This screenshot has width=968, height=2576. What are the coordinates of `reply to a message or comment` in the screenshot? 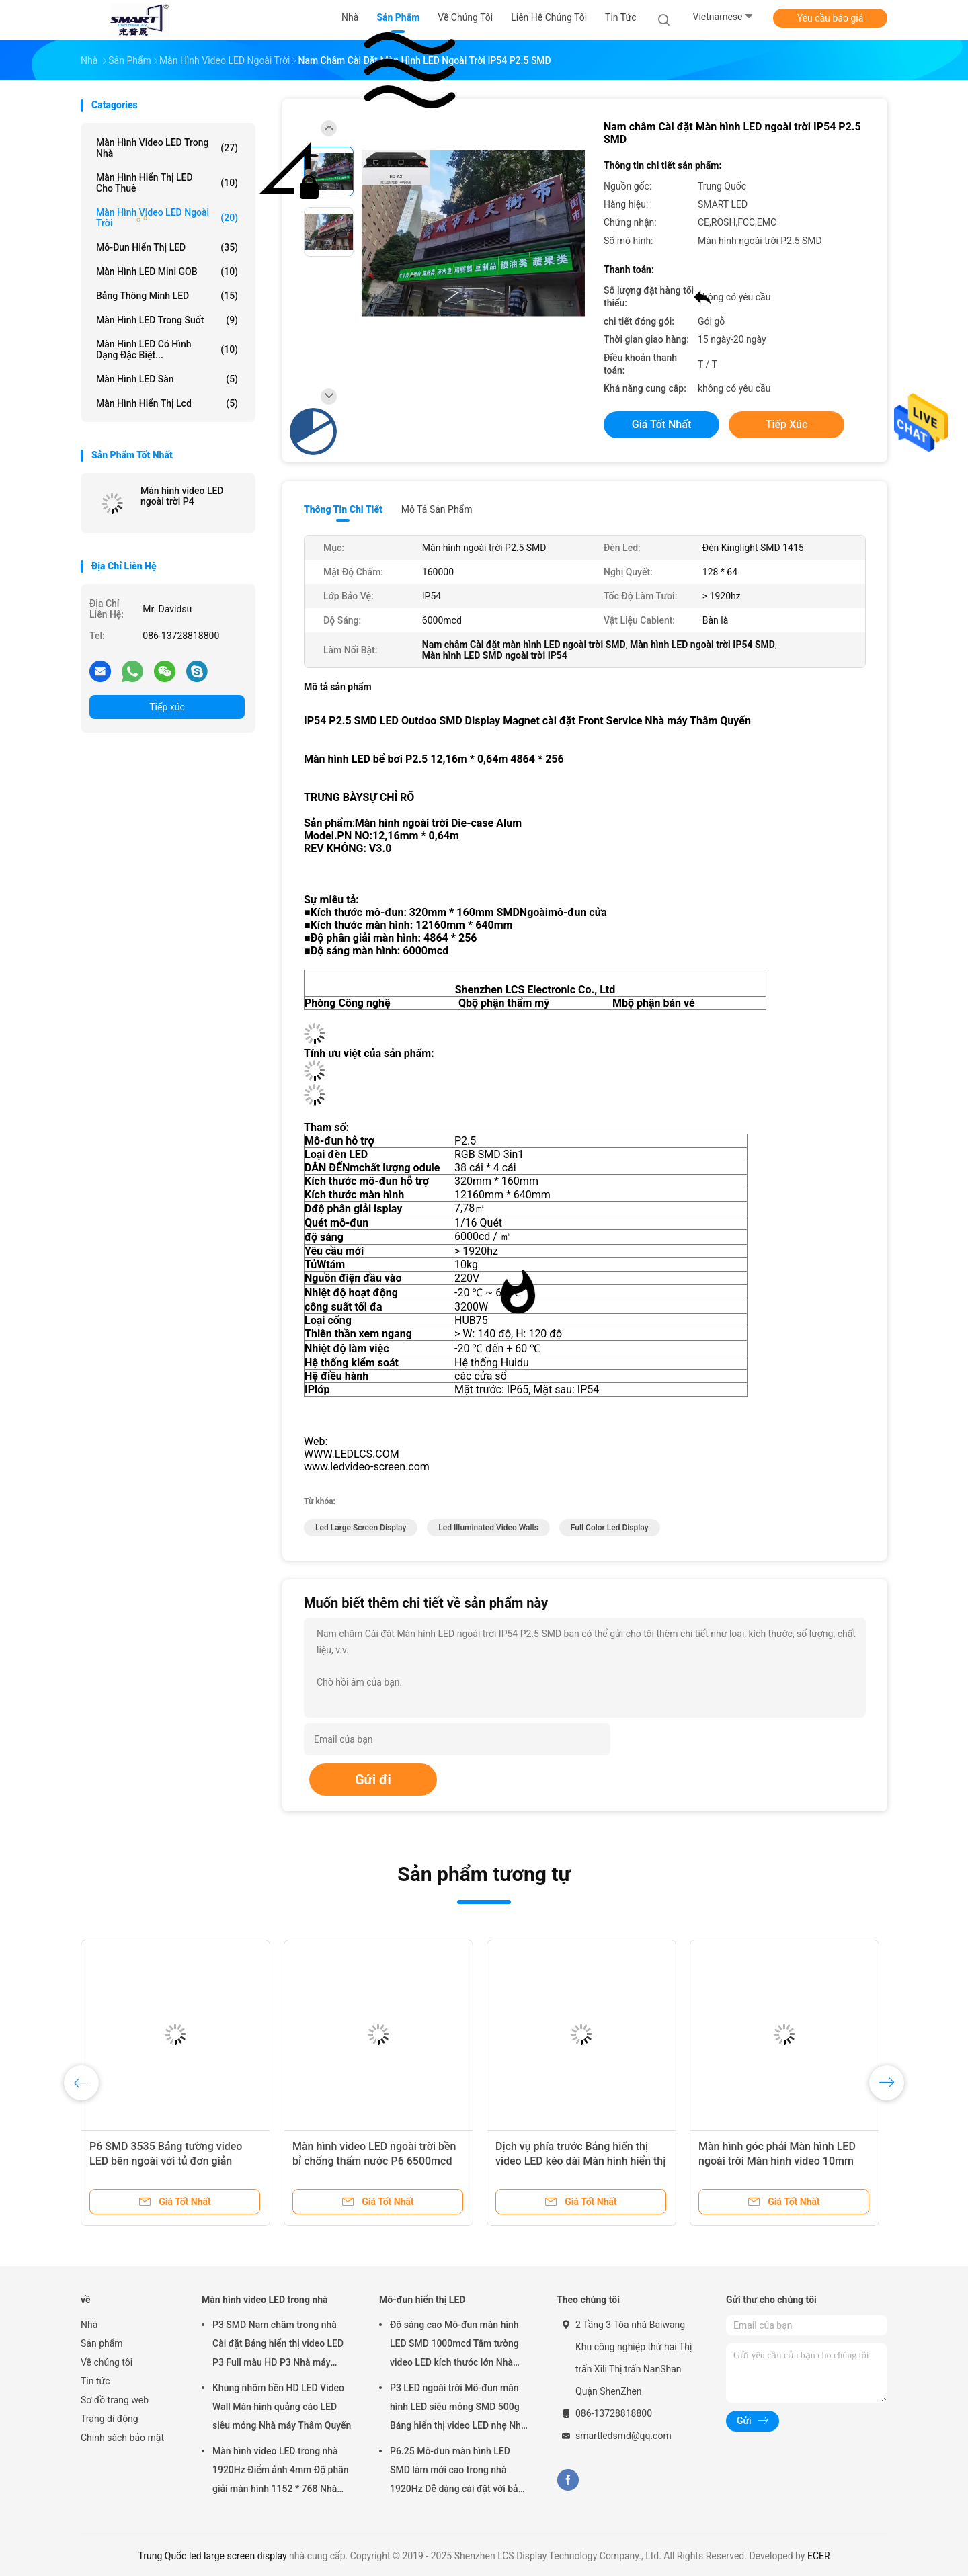 It's located at (702, 297).